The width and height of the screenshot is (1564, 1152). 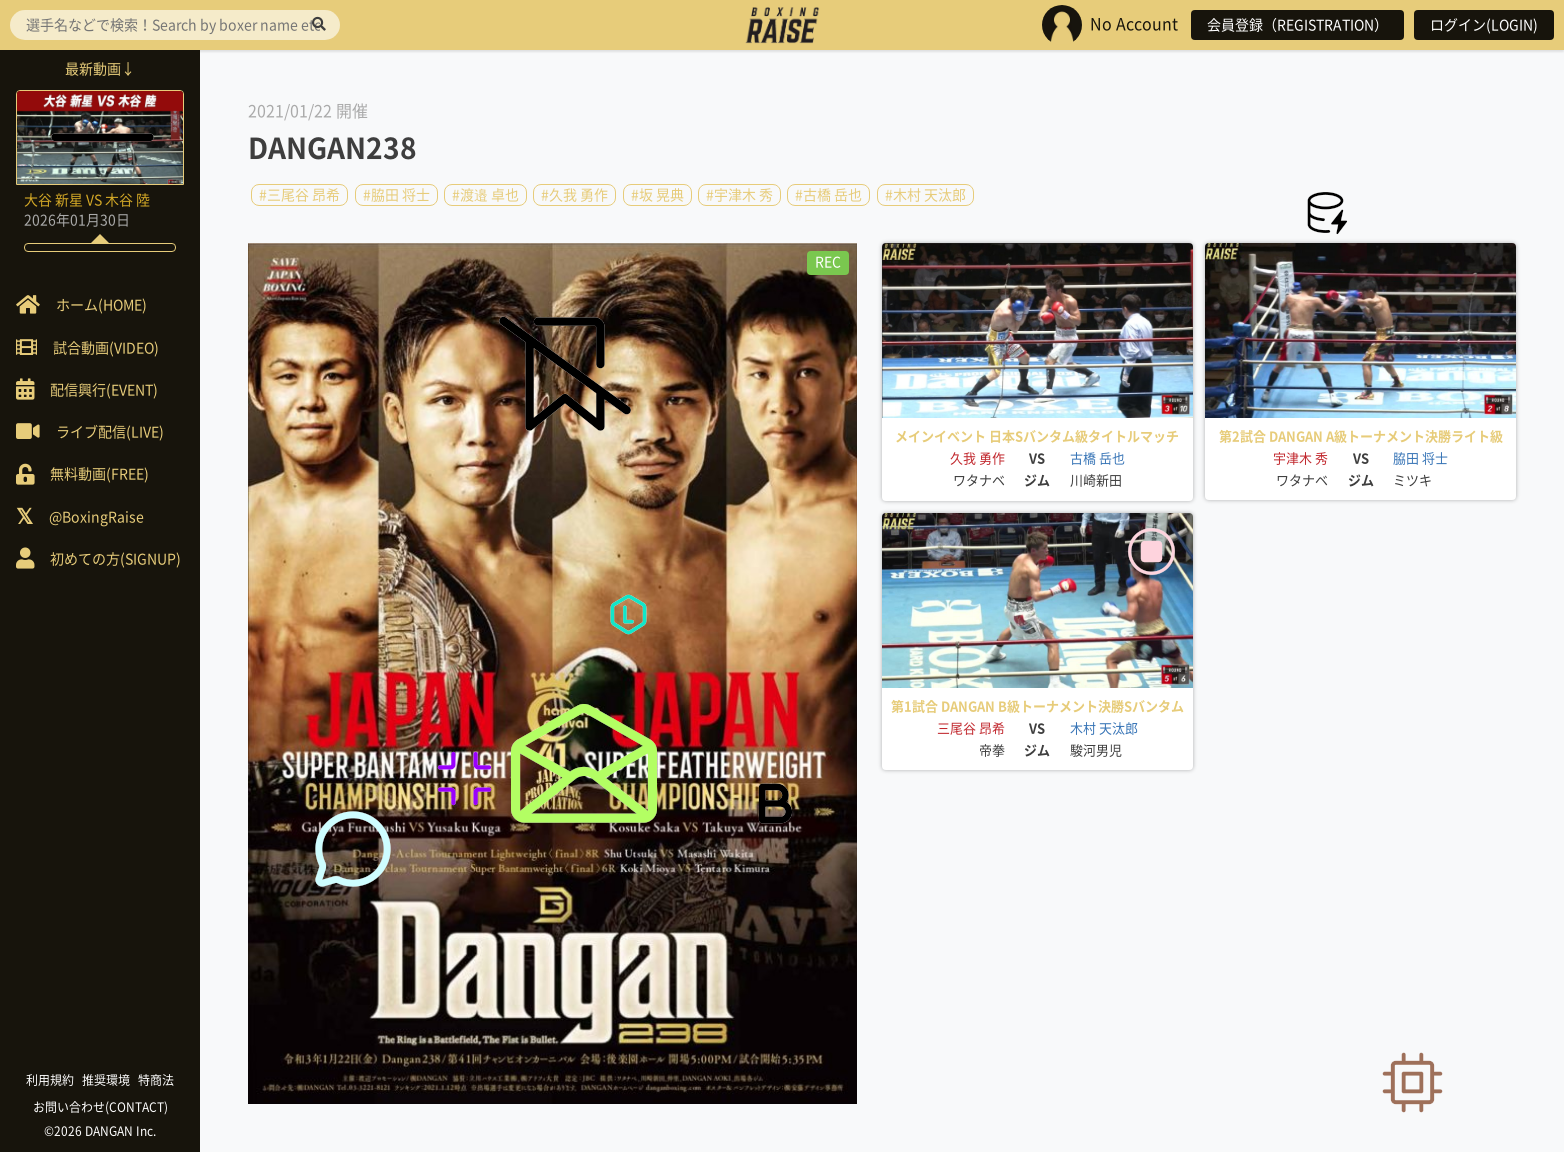 What do you see at coordinates (1325, 212) in the screenshot?
I see `access cached data or storage` at bounding box center [1325, 212].